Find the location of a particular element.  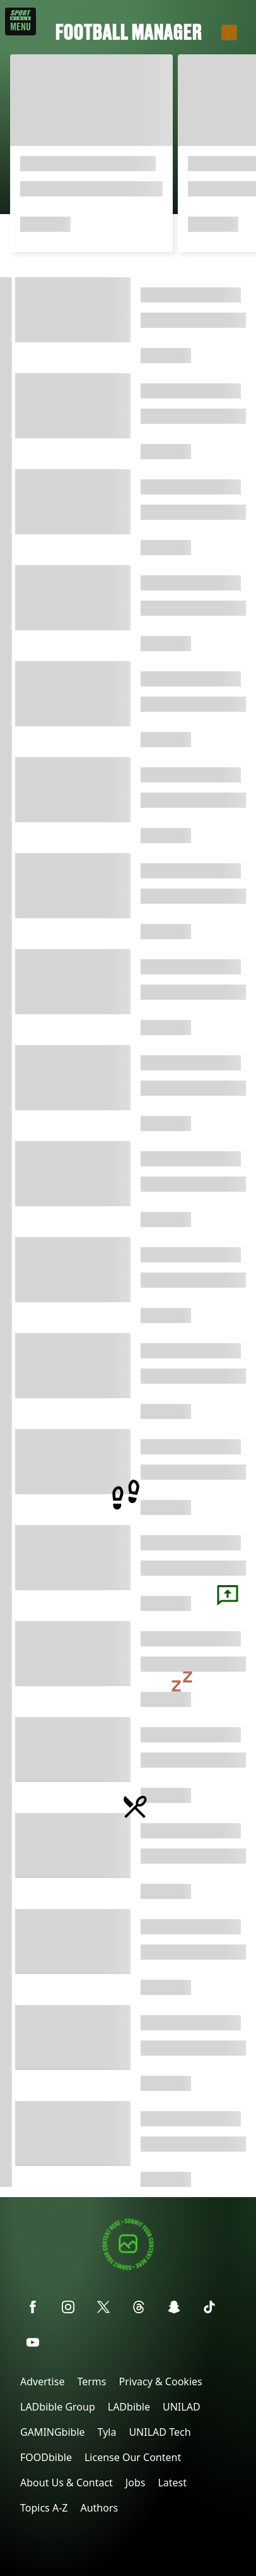

view walking directions or pedestrian route is located at coordinates (125, 1495).